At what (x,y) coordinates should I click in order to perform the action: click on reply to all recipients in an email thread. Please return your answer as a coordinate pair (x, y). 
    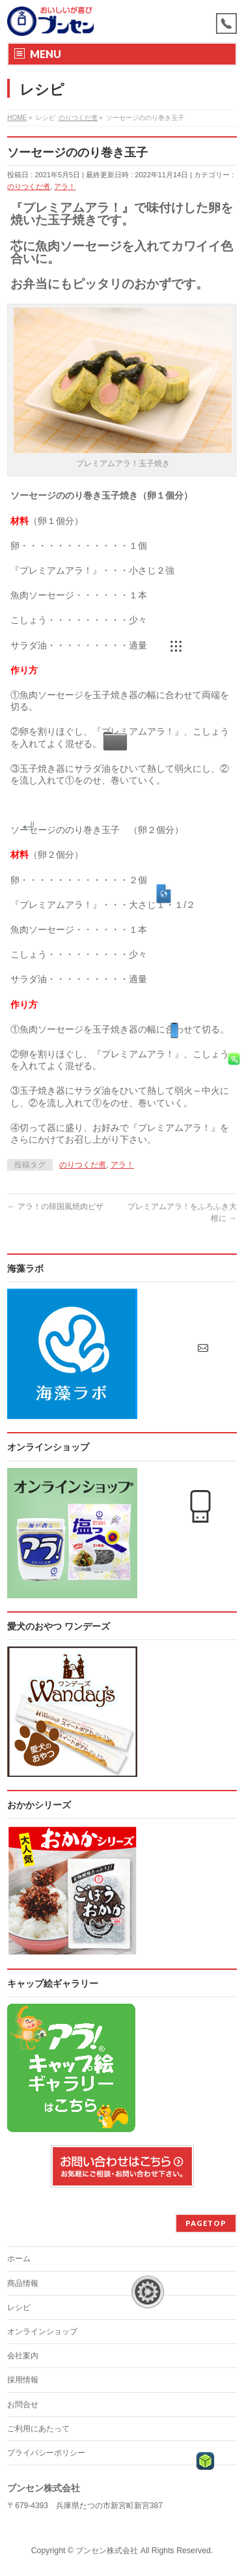
    Looking at the image, I should click on (28, 825).